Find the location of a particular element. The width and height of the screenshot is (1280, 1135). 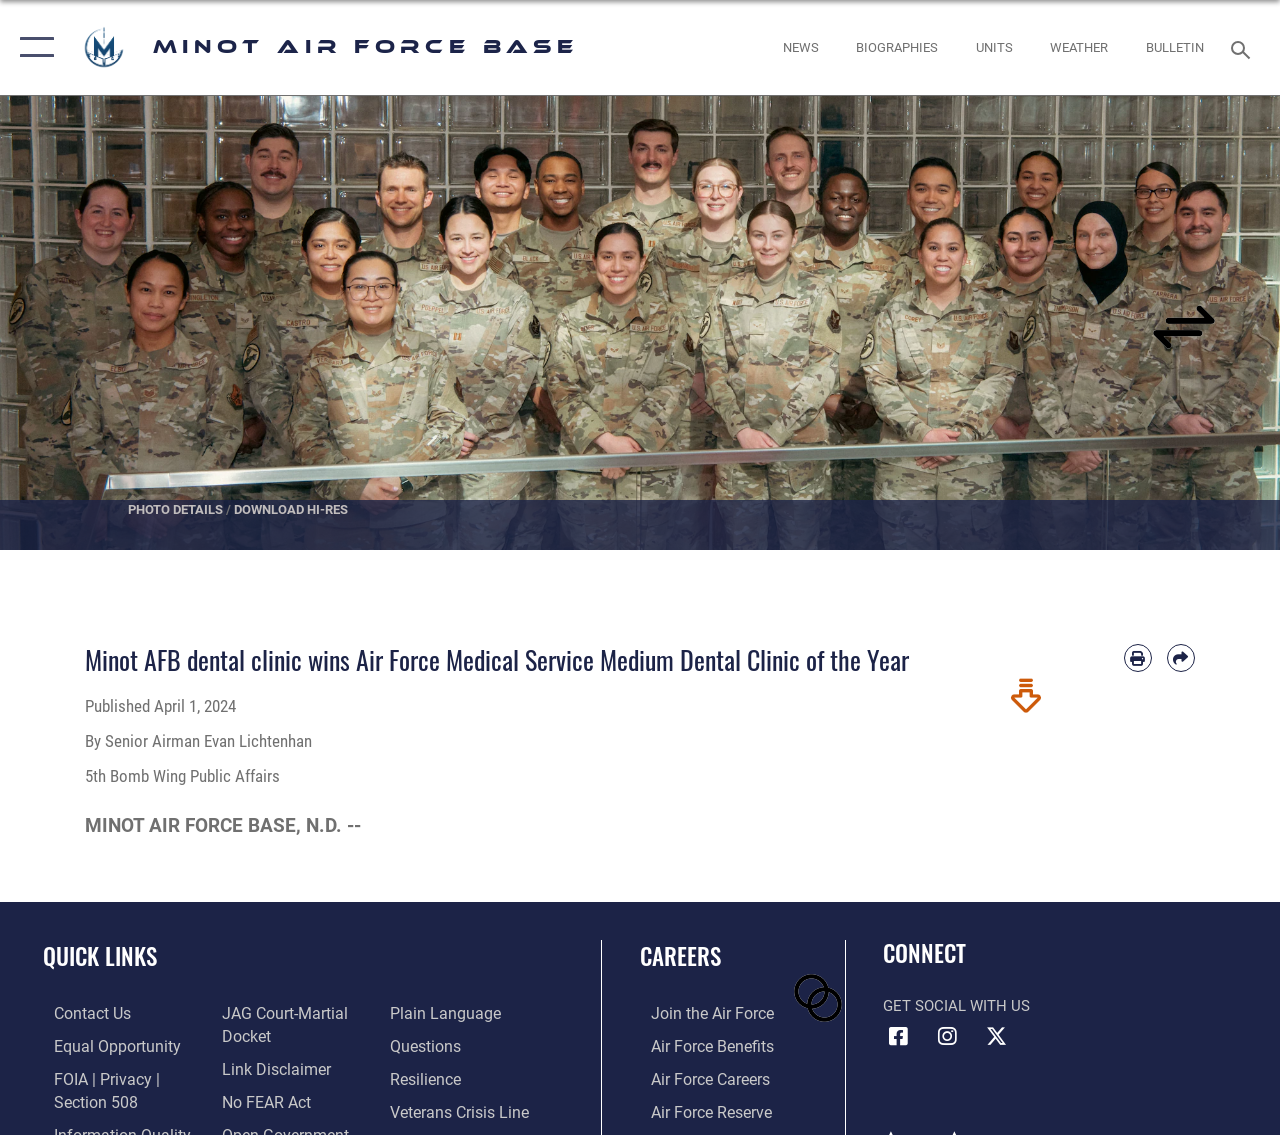

switch or swap between two items is located at coordinates (1184, 327).